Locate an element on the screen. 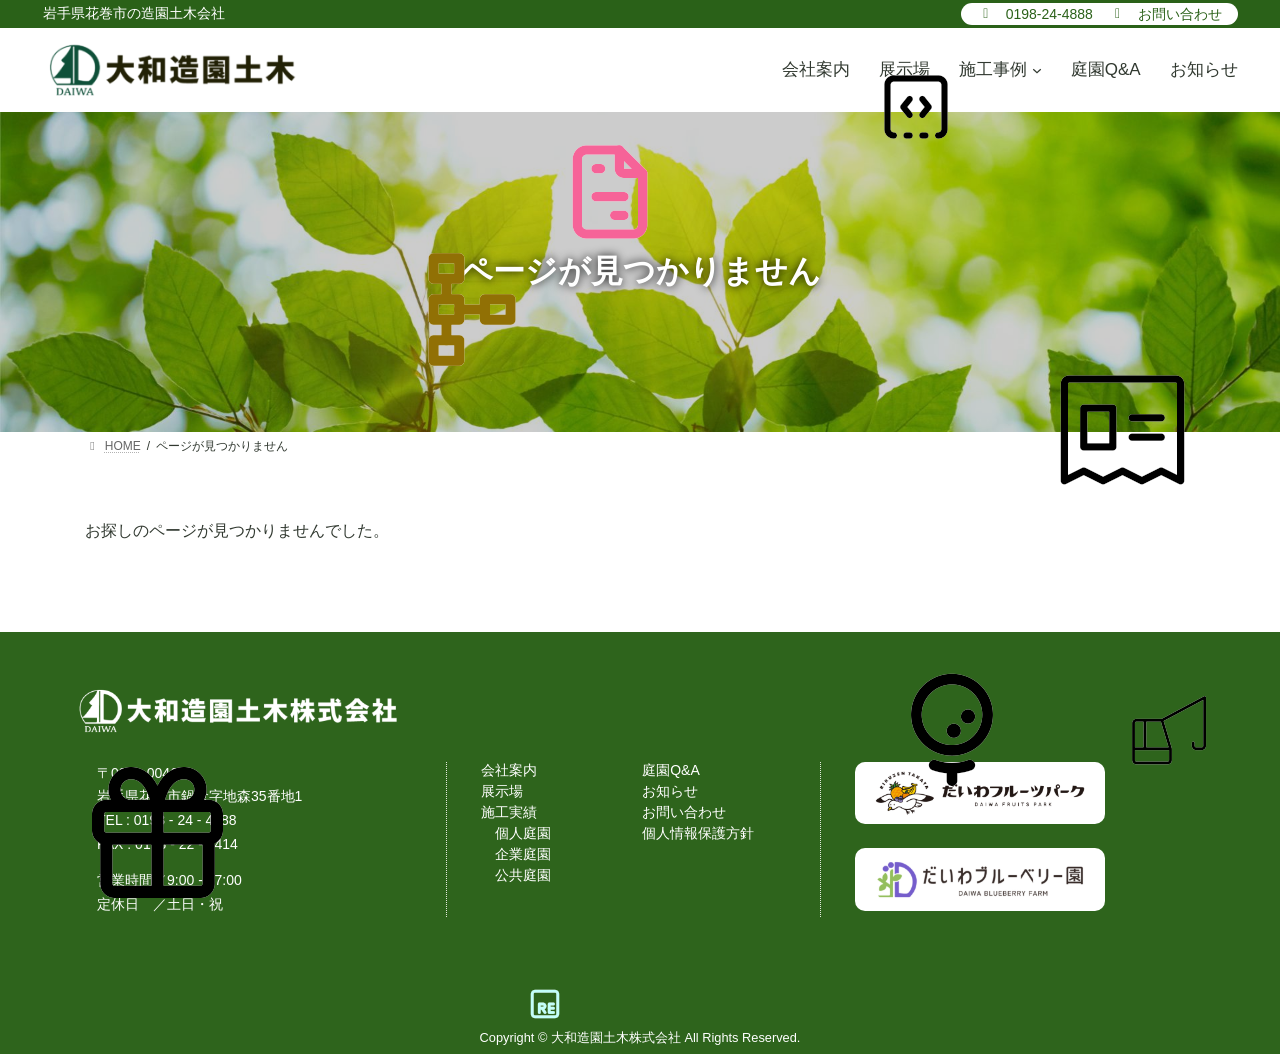  construction or building in progress is located at coordinates (1170, 734).